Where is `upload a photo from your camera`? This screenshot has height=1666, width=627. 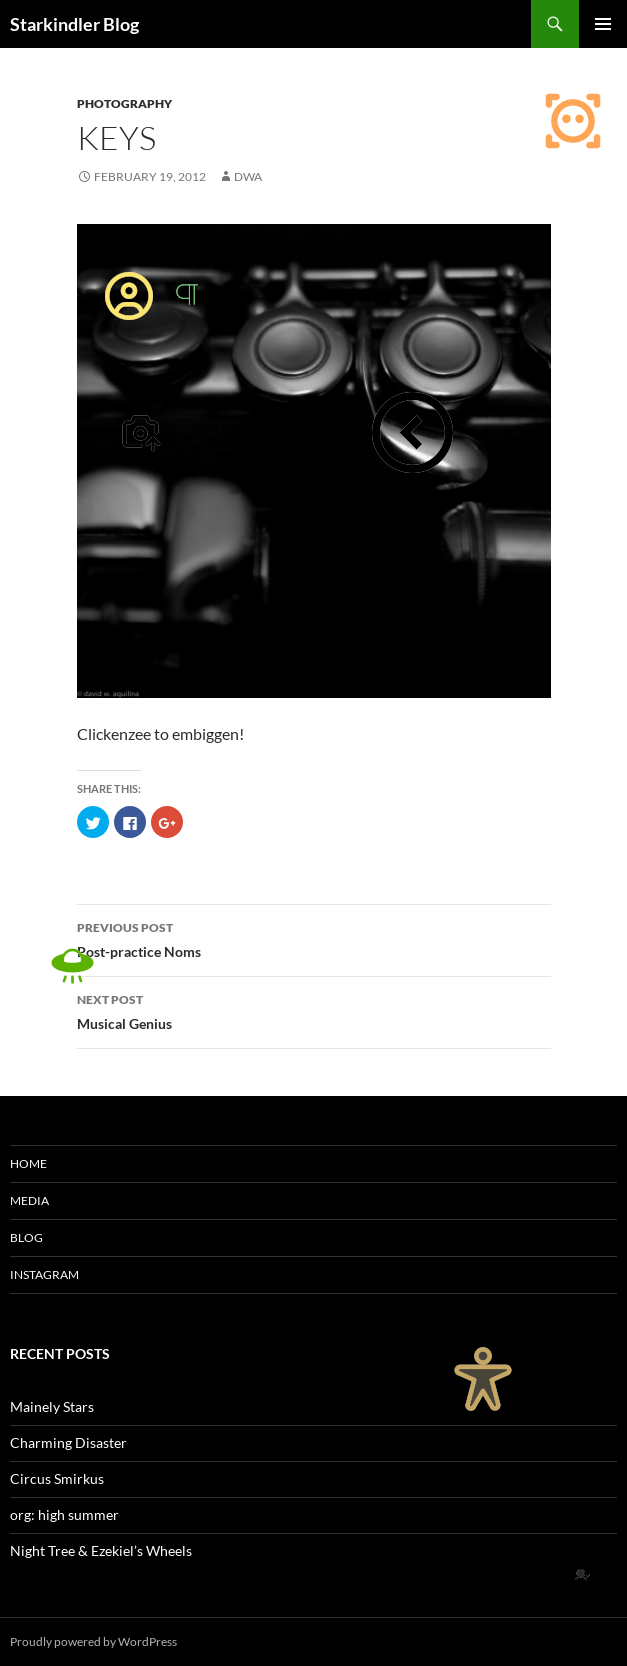 upload a photo from your camera is located at coordinates (140, 431).